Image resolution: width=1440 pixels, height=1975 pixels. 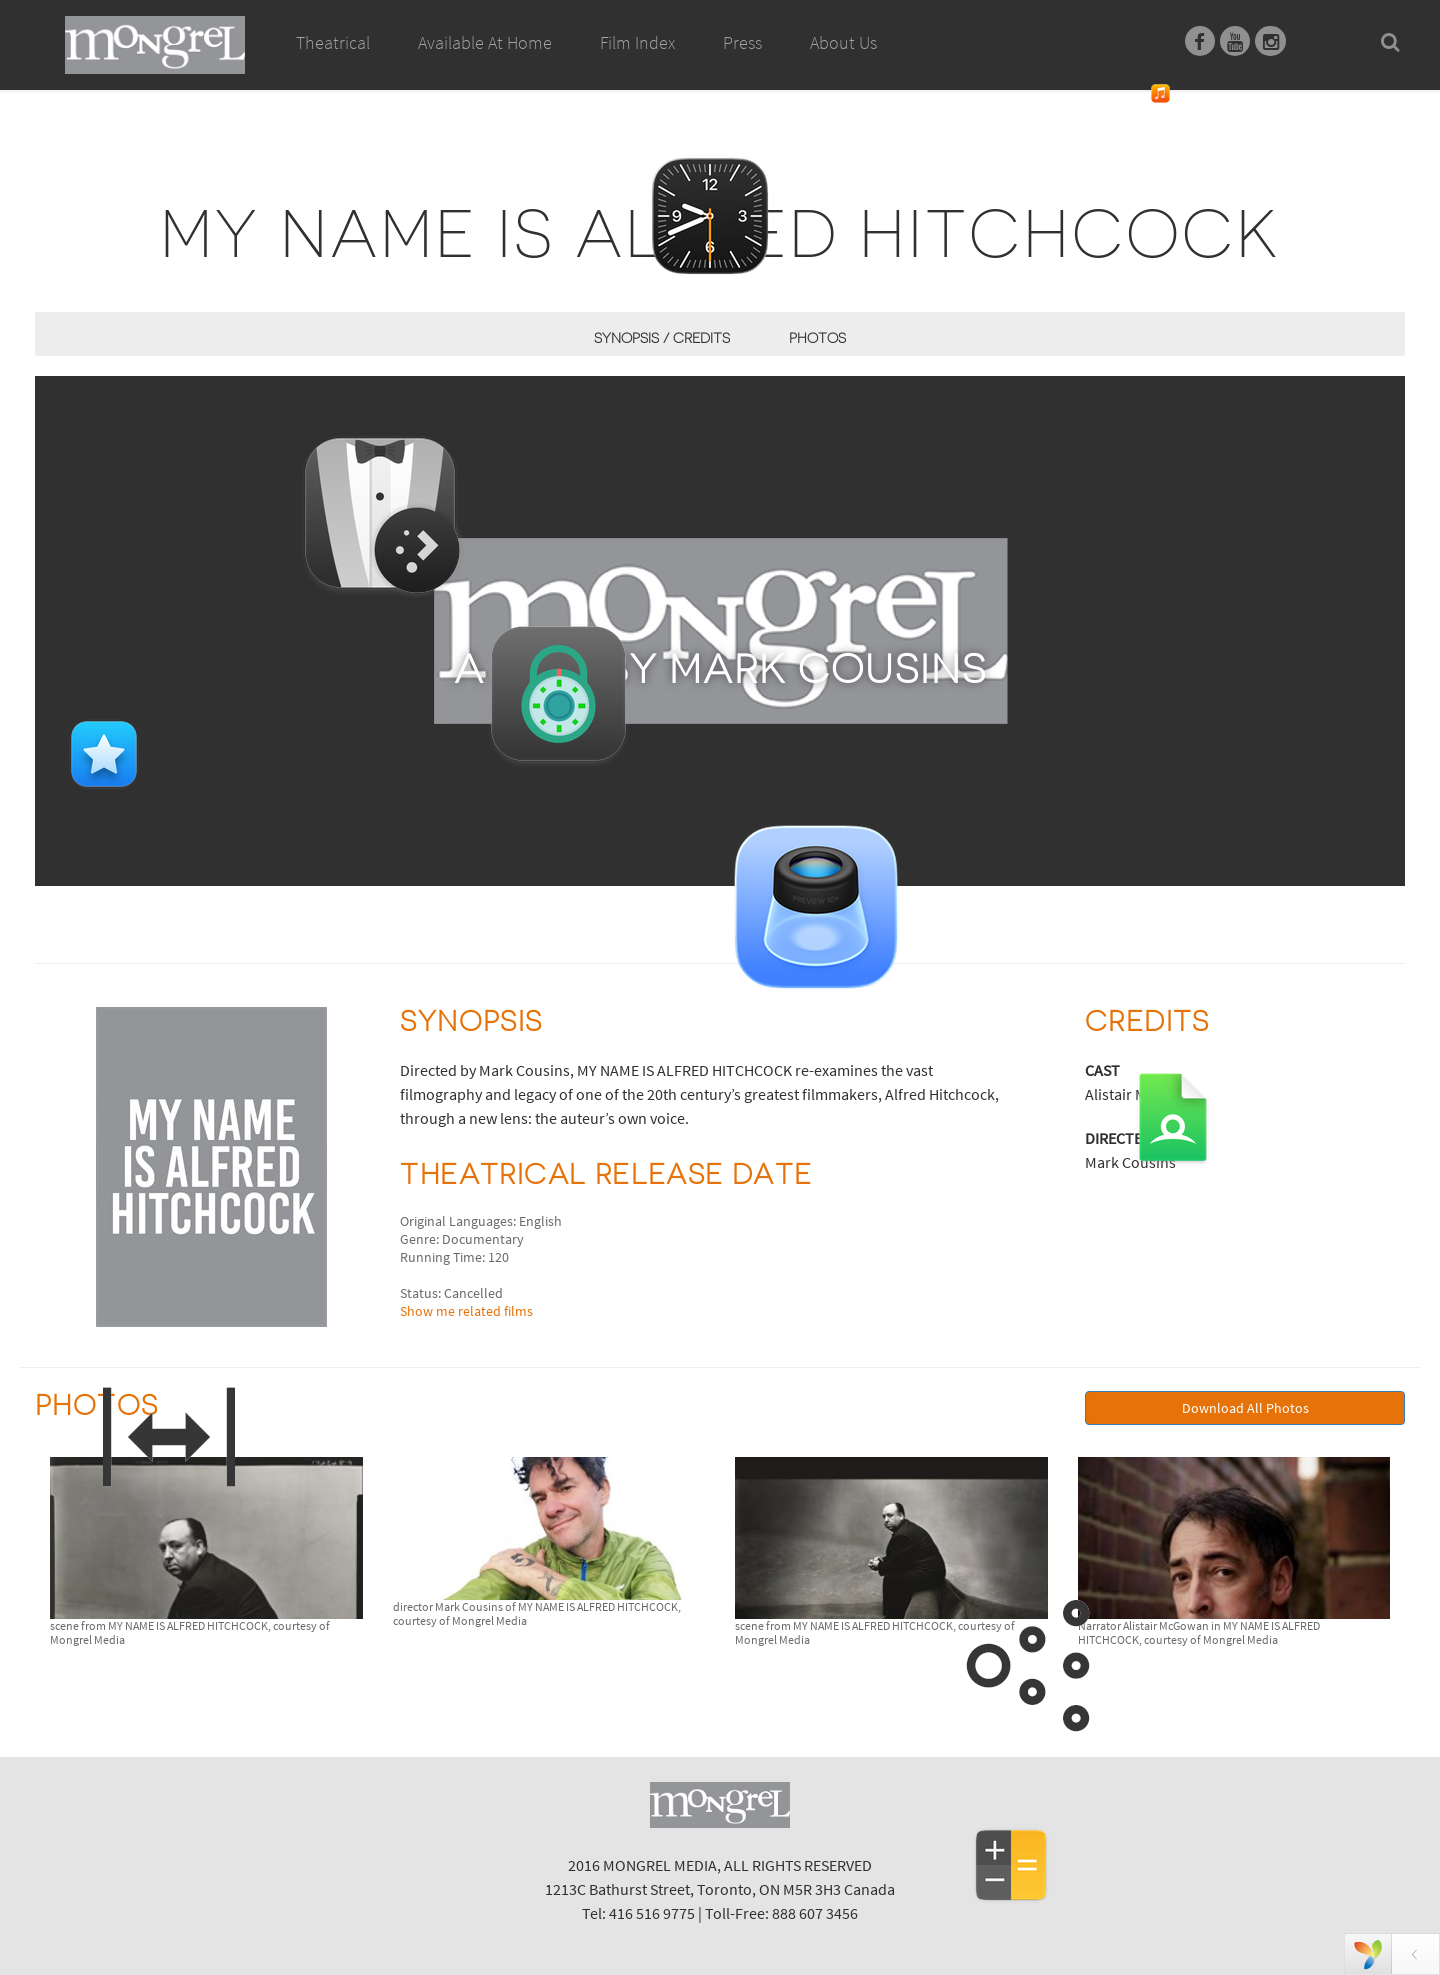 I want to click on a renderdoc capture file, so click(x=1173, y=1119).